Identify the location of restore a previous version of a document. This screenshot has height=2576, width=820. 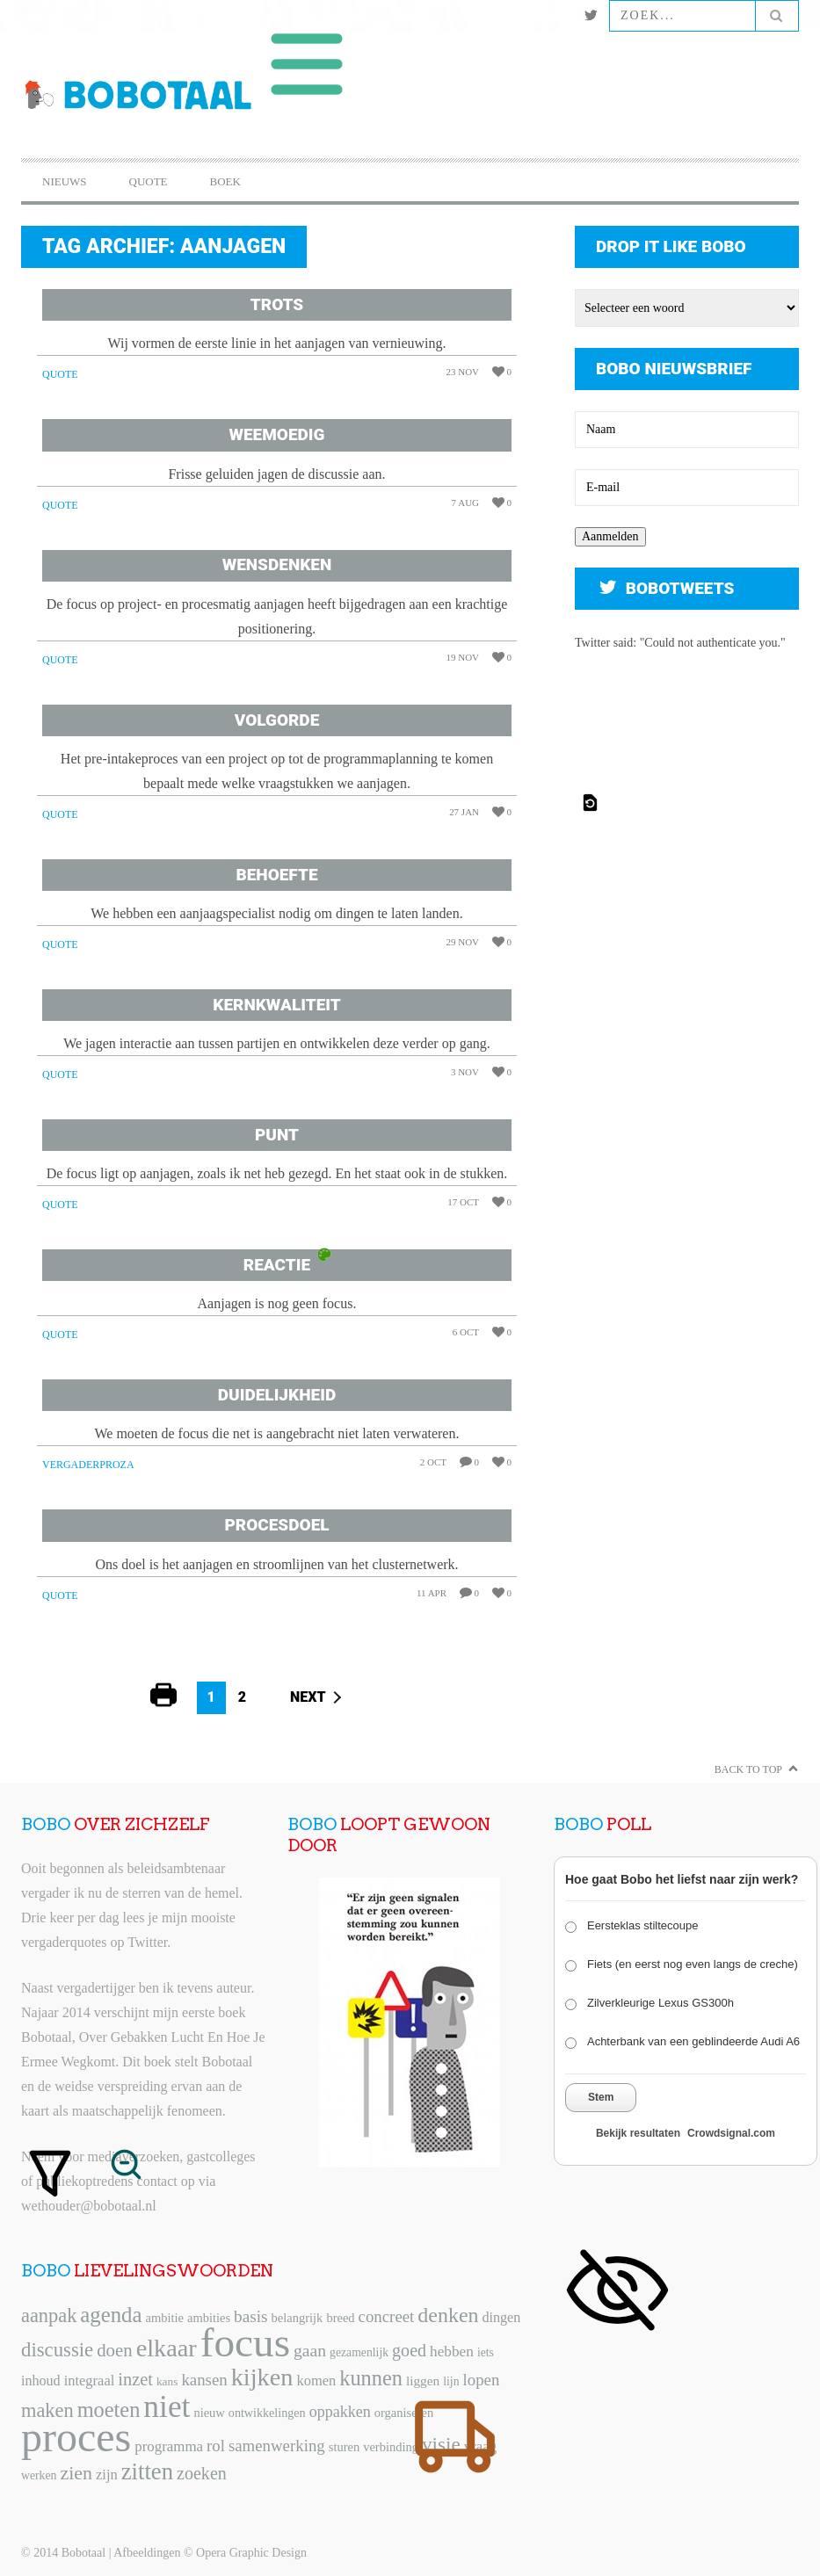
(590, 802).